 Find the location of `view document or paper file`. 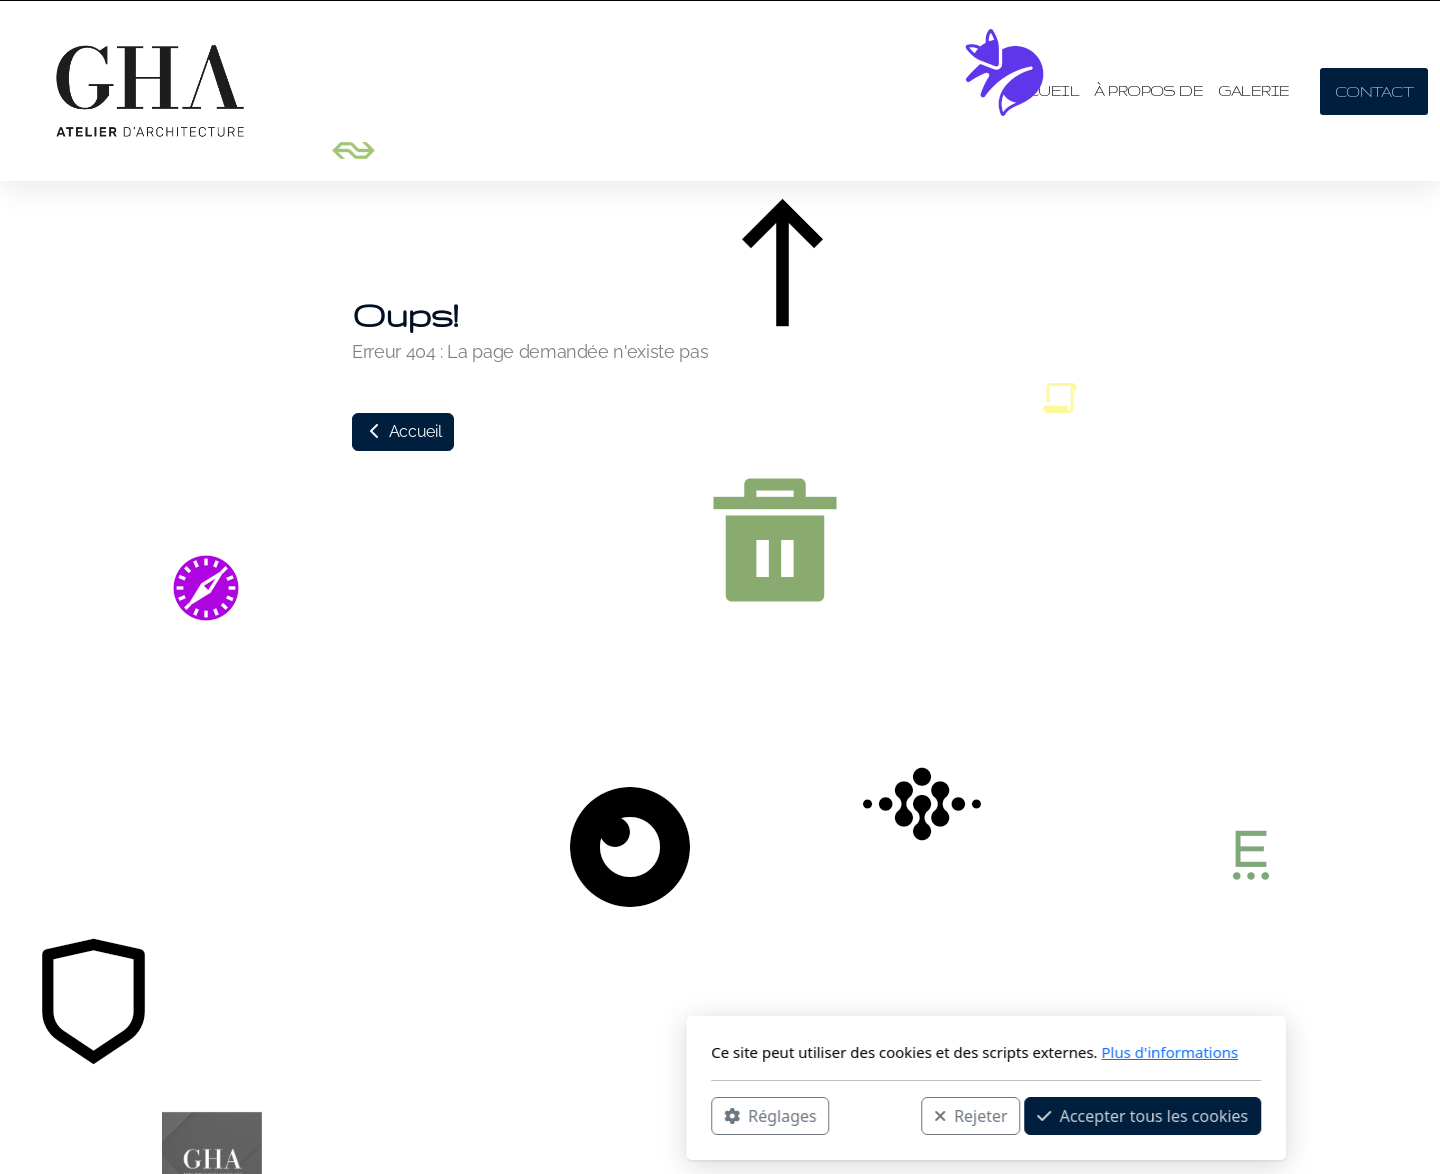

view document or paper file is located at coordinates (1060, 398).